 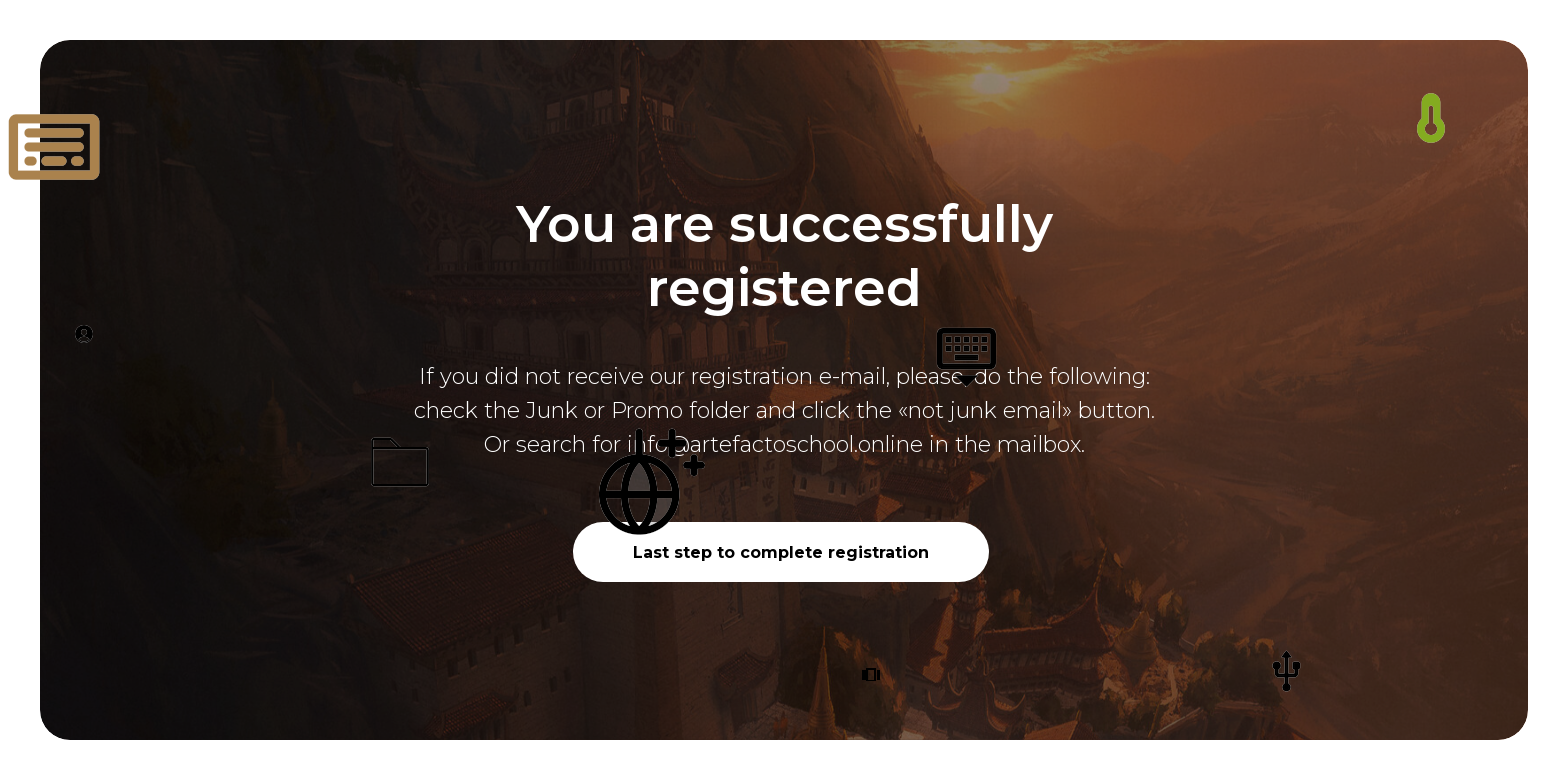 I want to click on open the on-screen keyboard, so click(x=54, y=147).